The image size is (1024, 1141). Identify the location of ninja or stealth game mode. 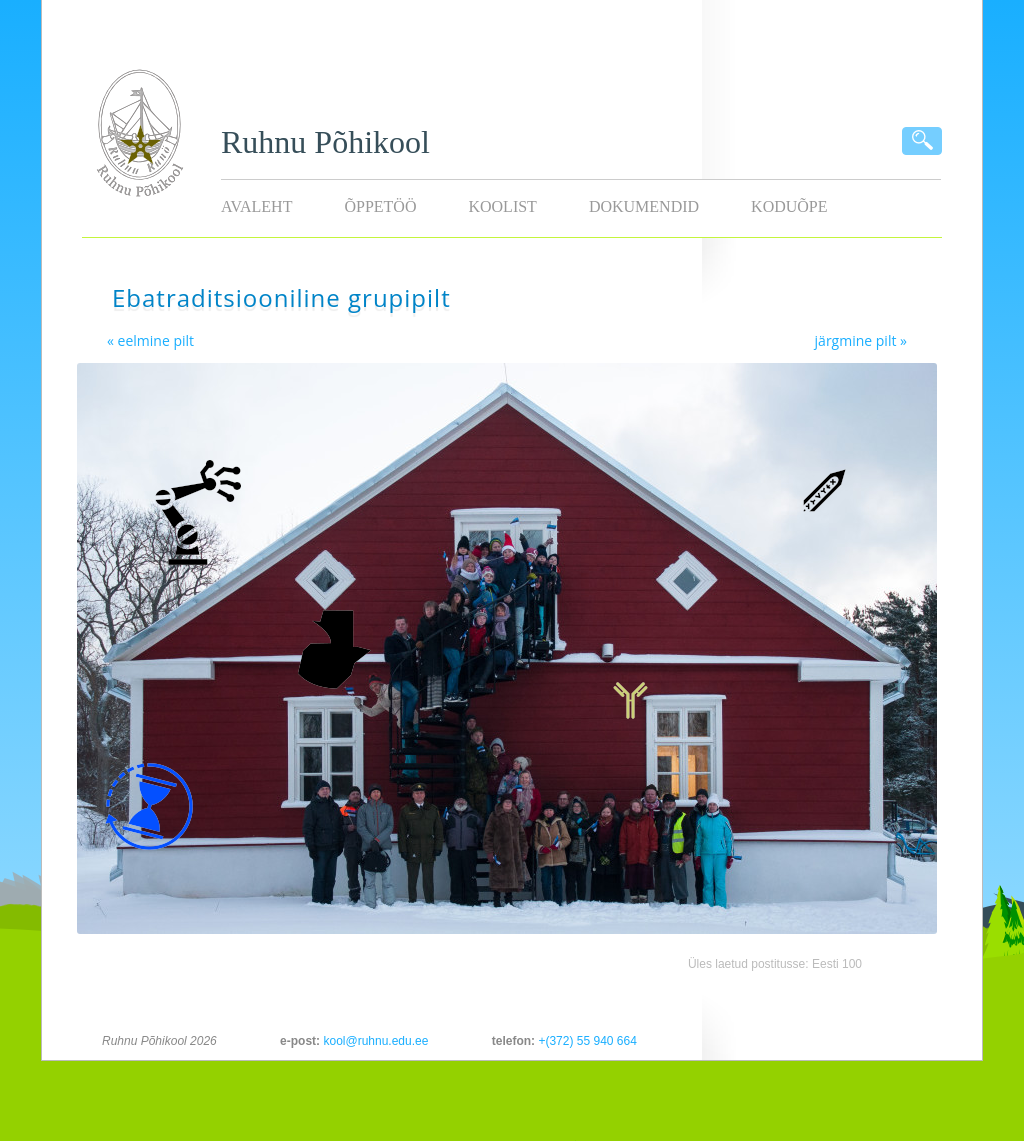
(140, 144).